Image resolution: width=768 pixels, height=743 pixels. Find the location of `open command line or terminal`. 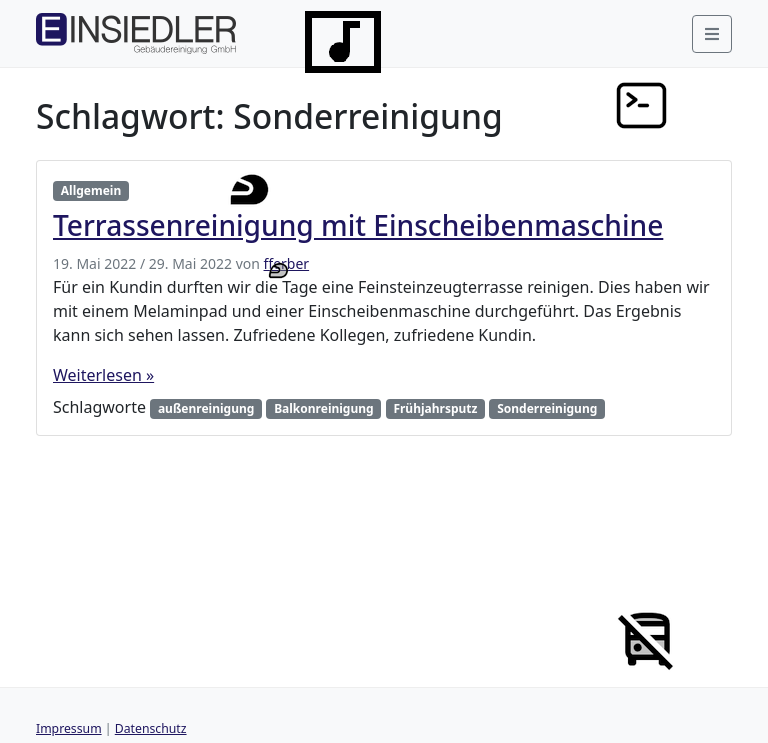

open command line or terminal is located at coordinates (641, 105).